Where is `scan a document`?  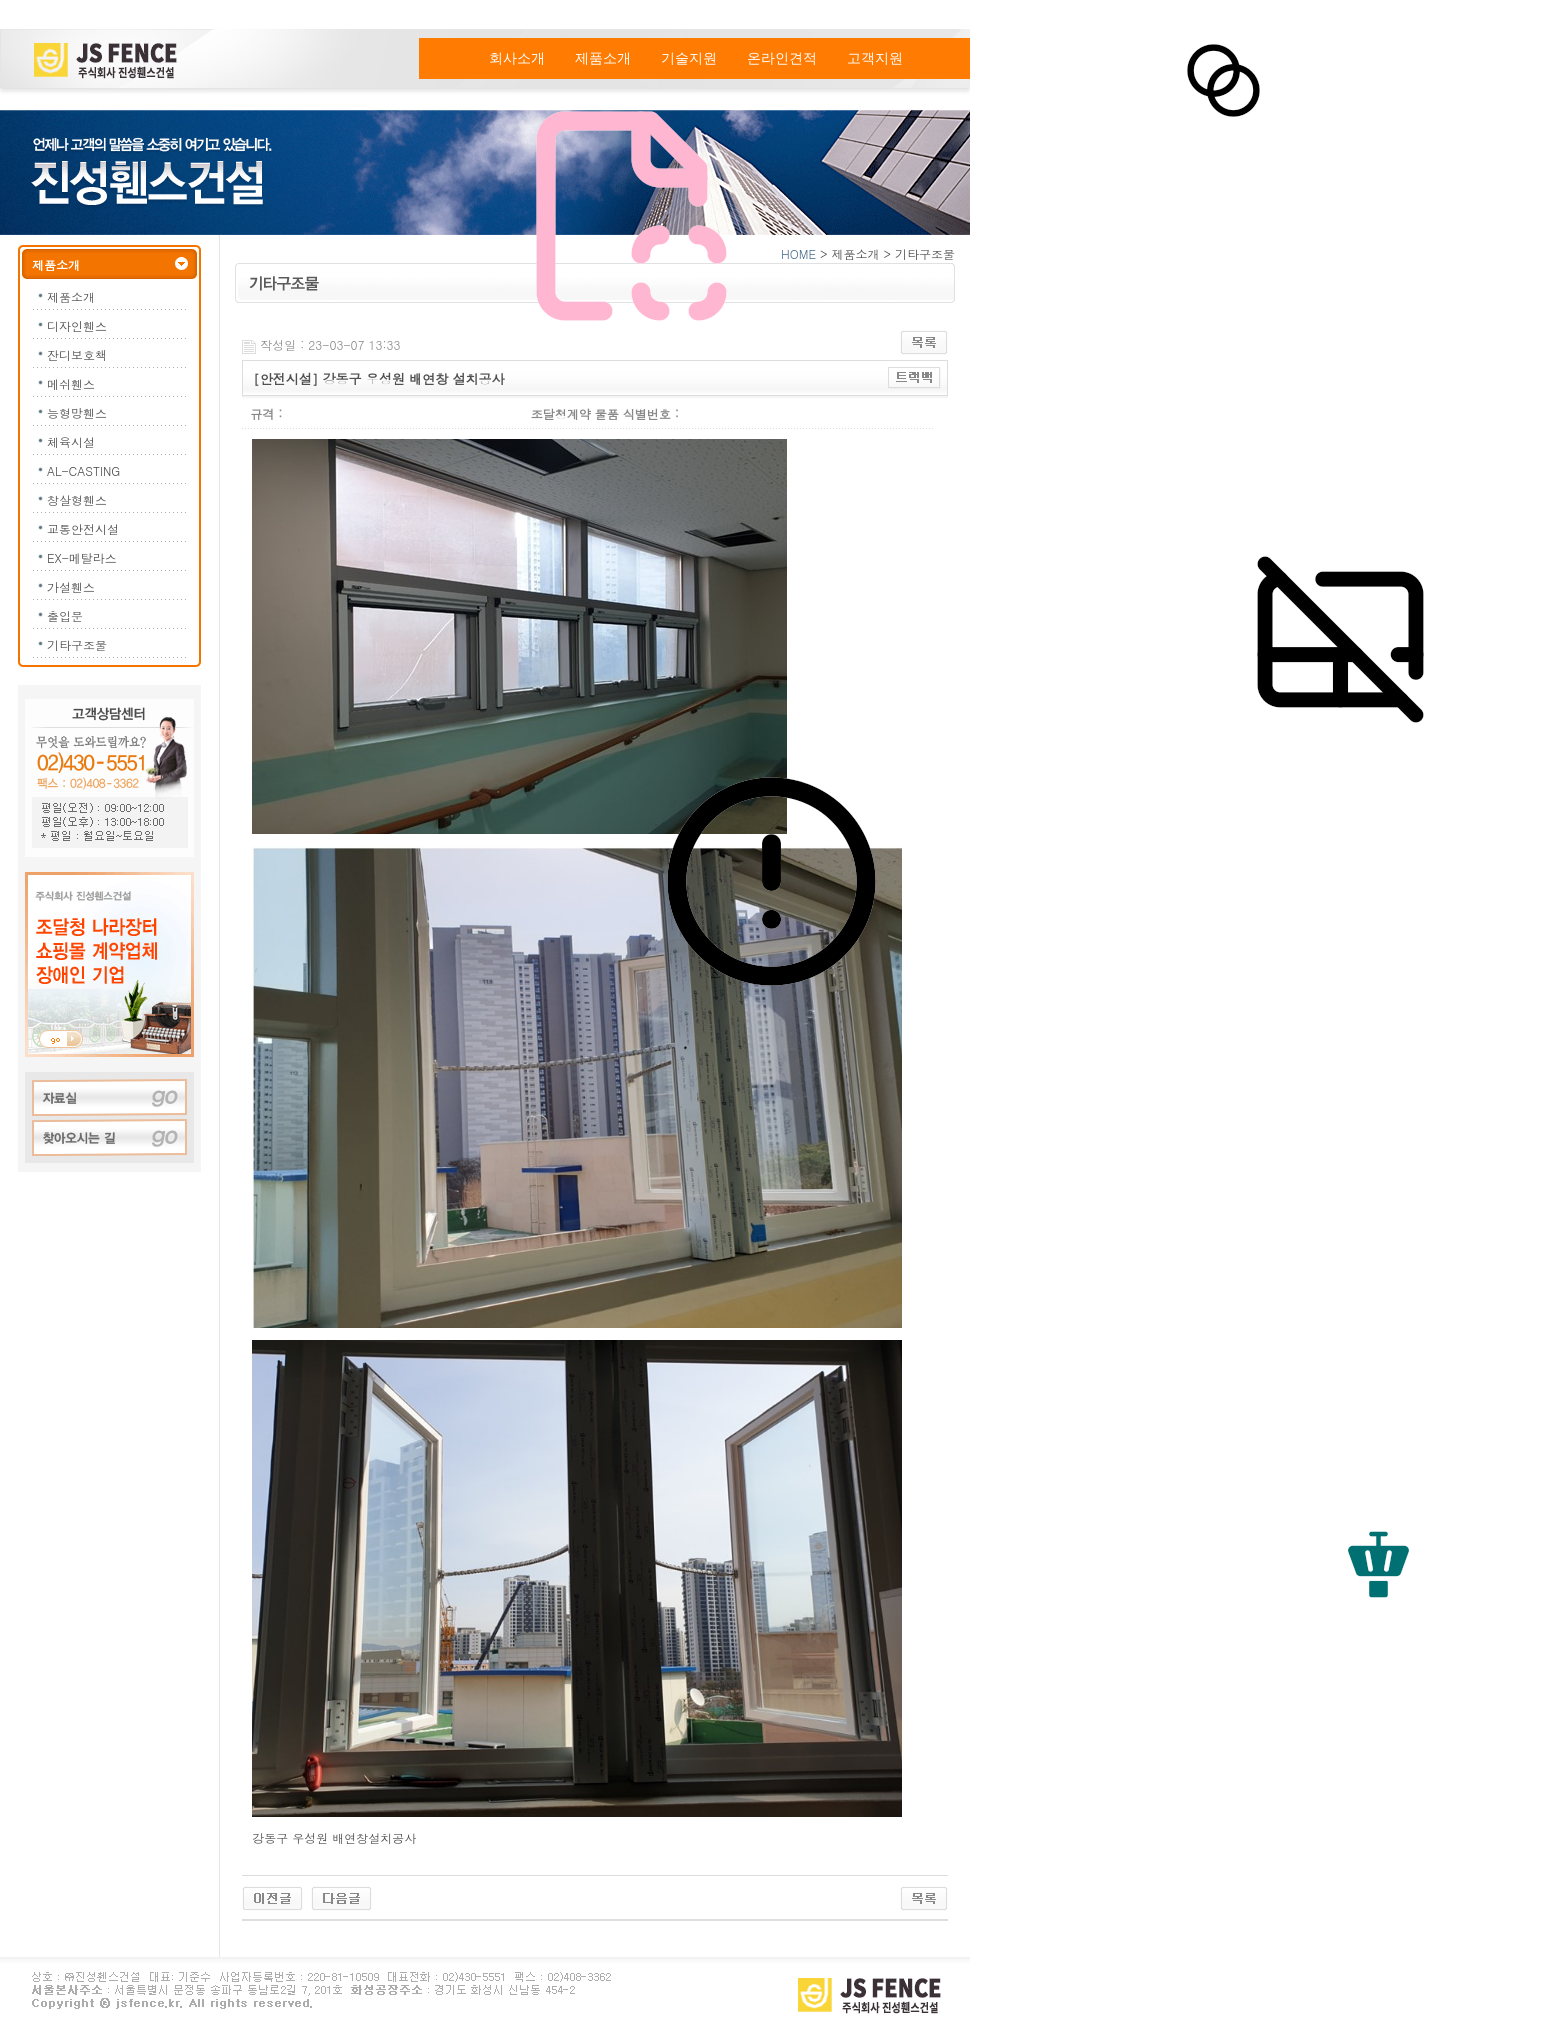
scan a document is located at coordinates (622, 216).